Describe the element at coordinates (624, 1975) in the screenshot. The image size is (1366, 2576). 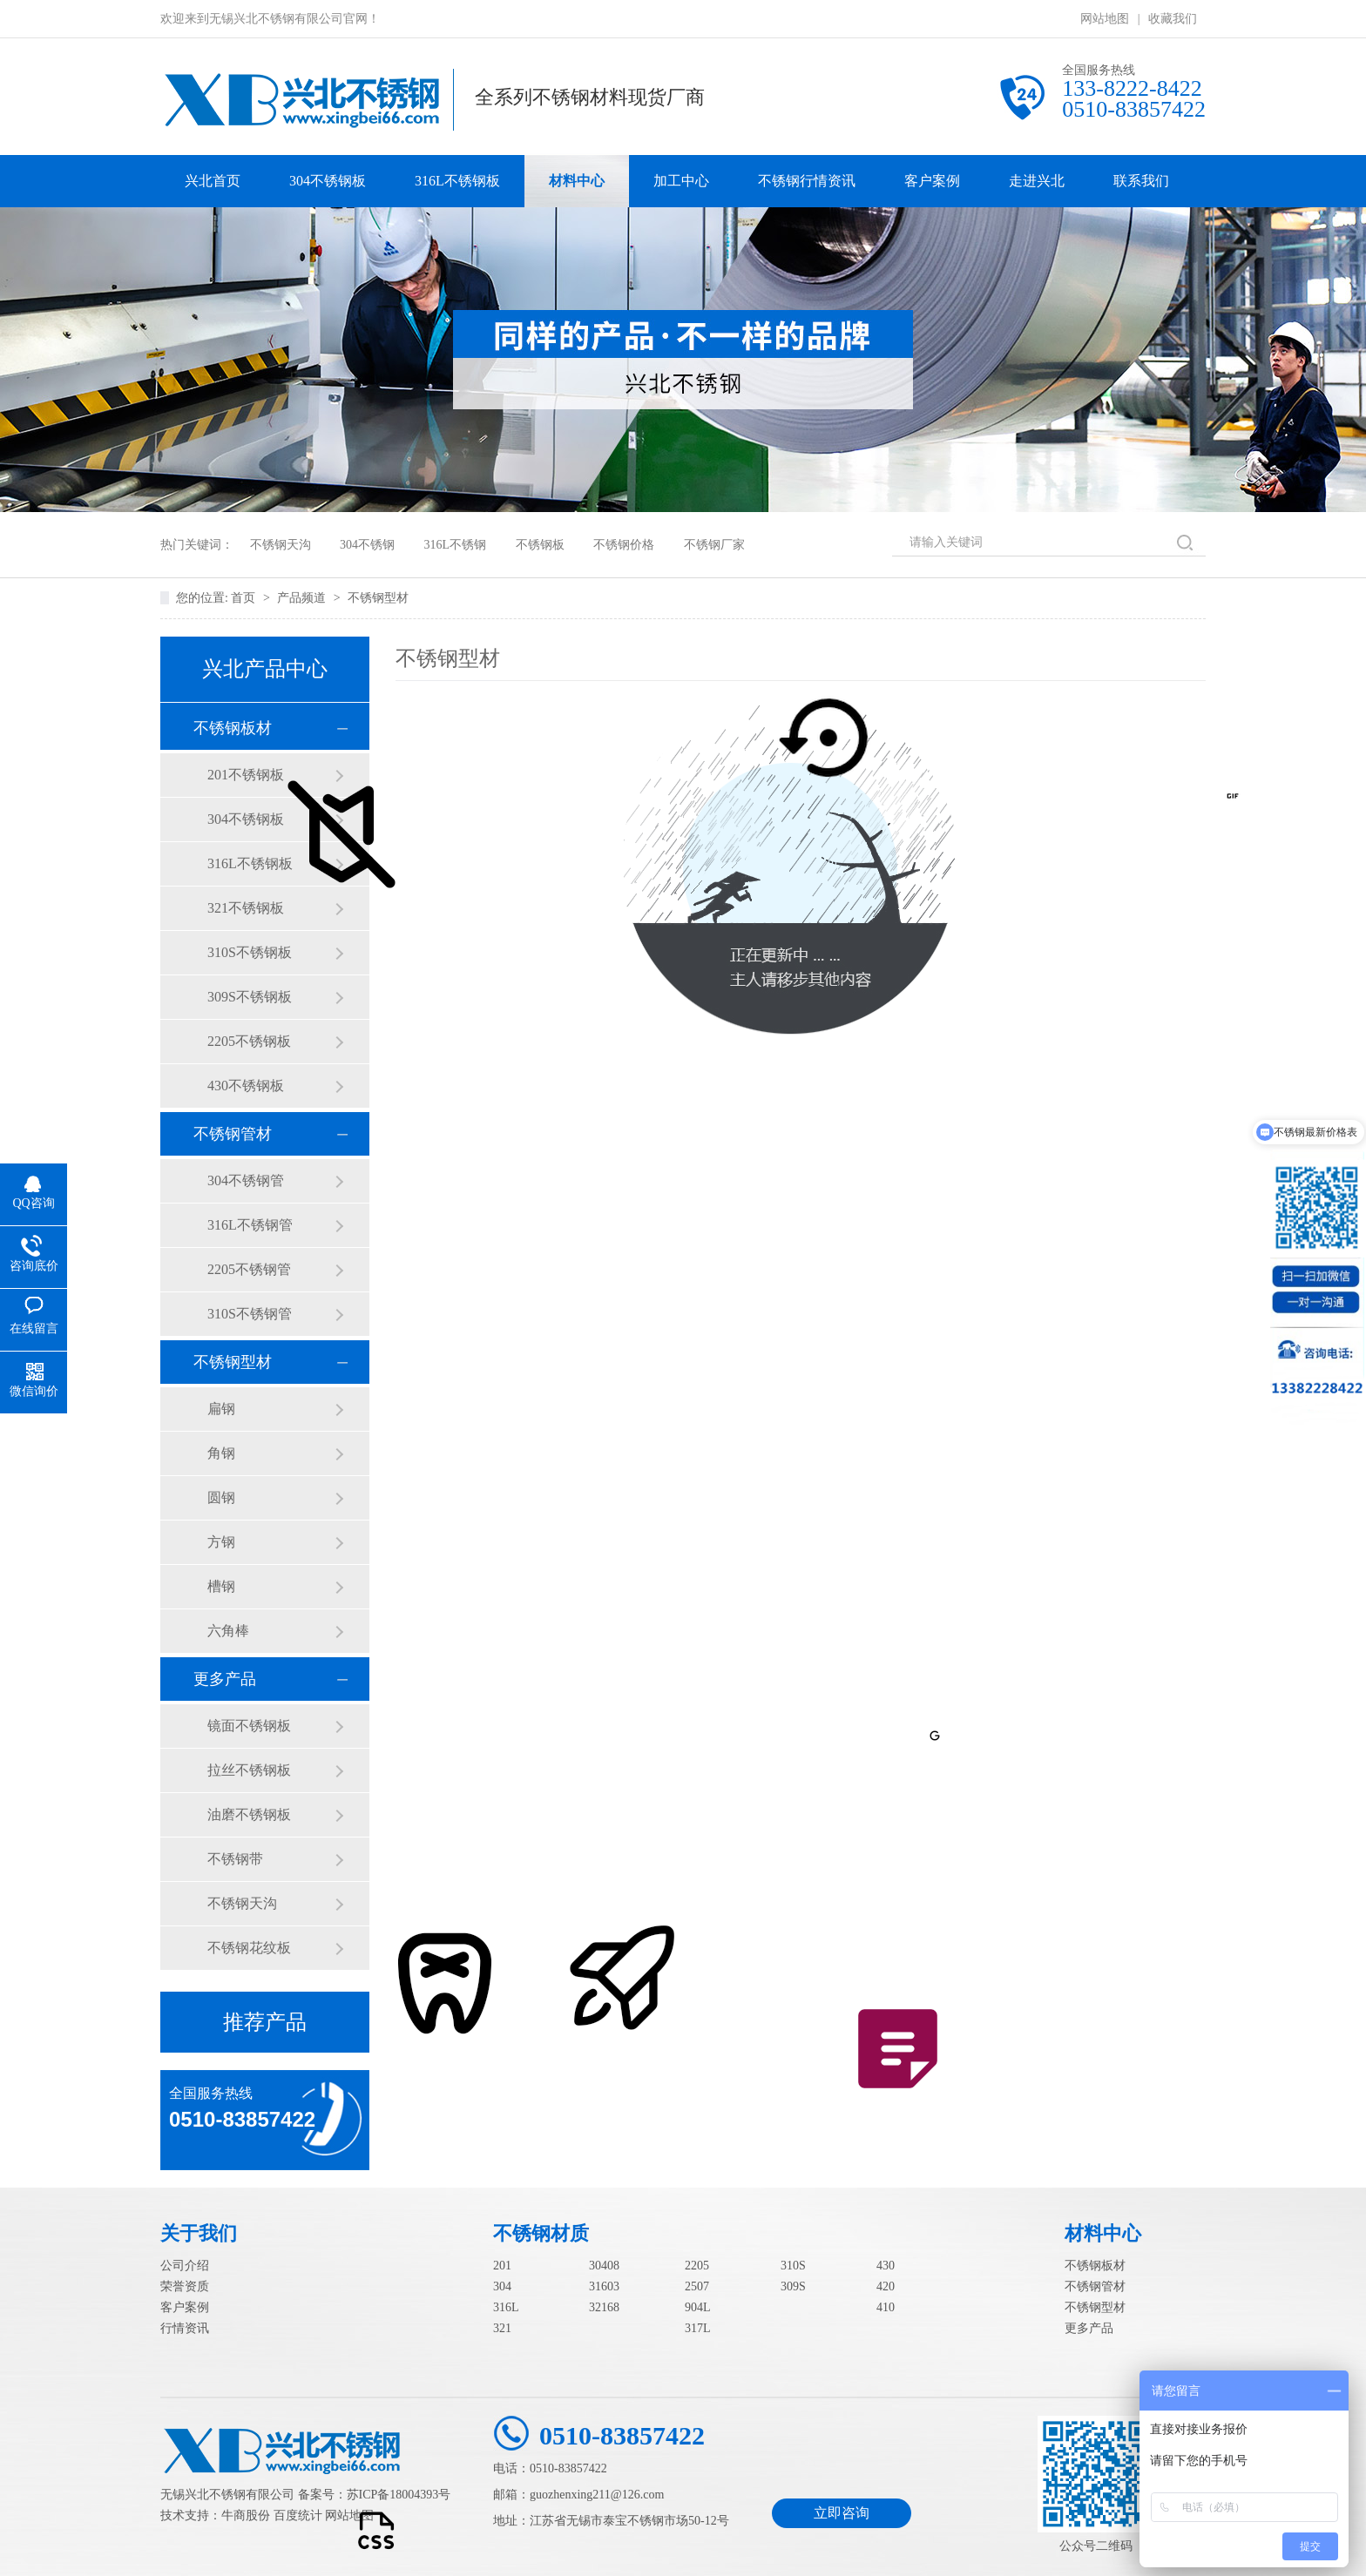
I see `launch or deploy a project` at that location.